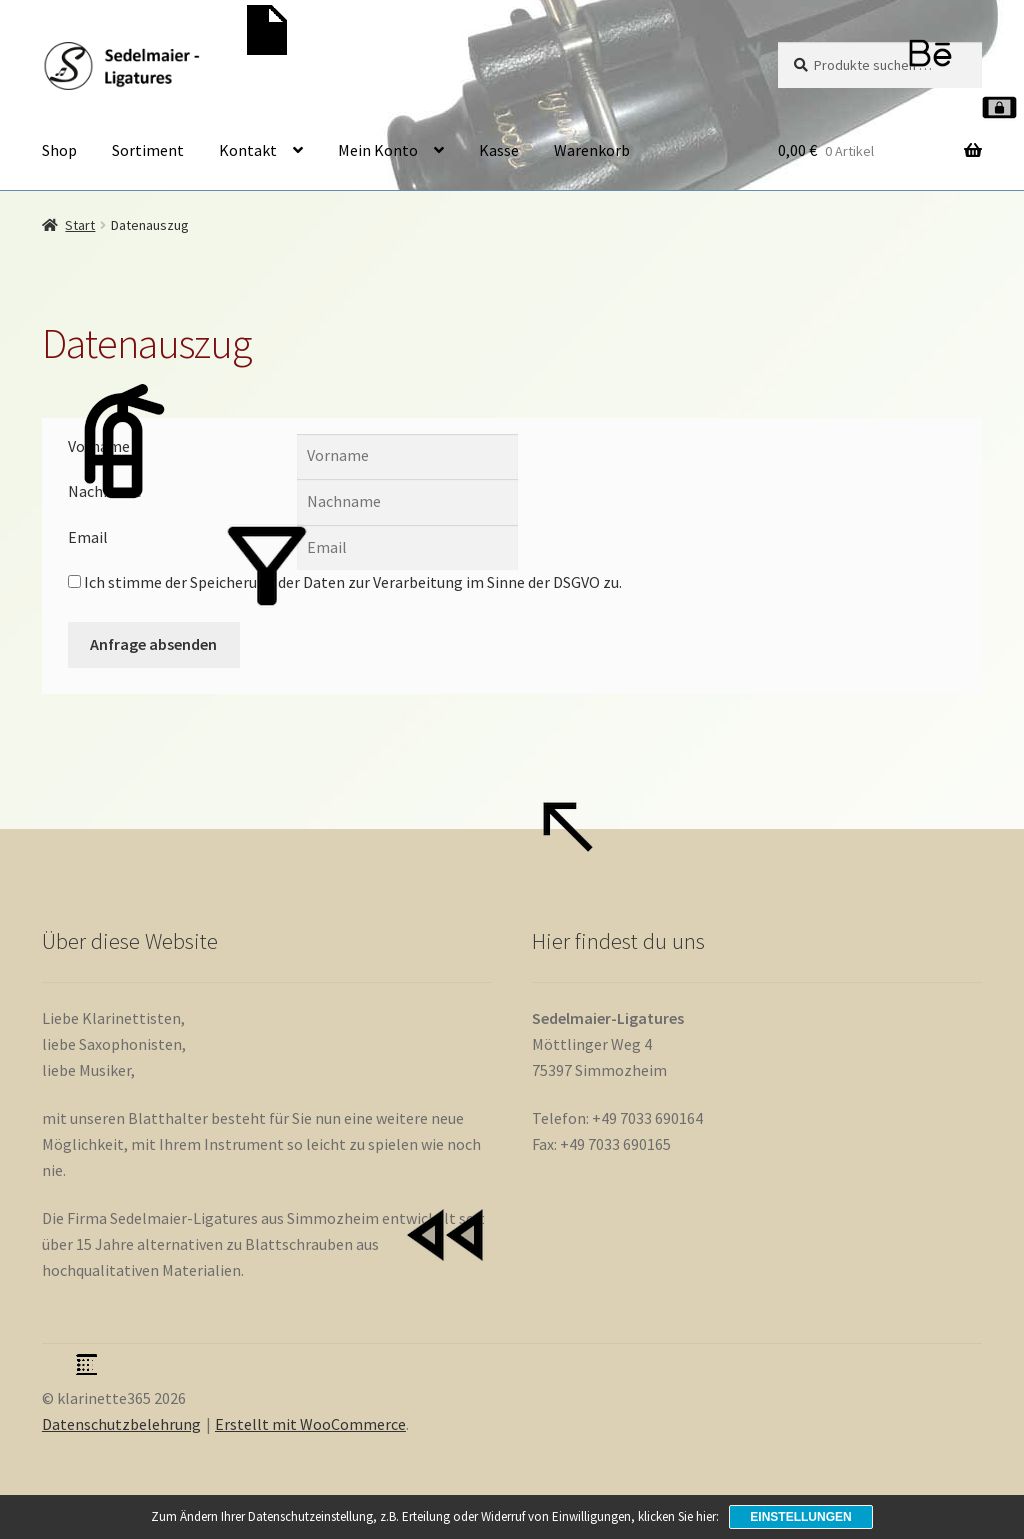 This screenshot has width=1024, height=1539. I want to click on rewind media playback, so click(448, 1235).